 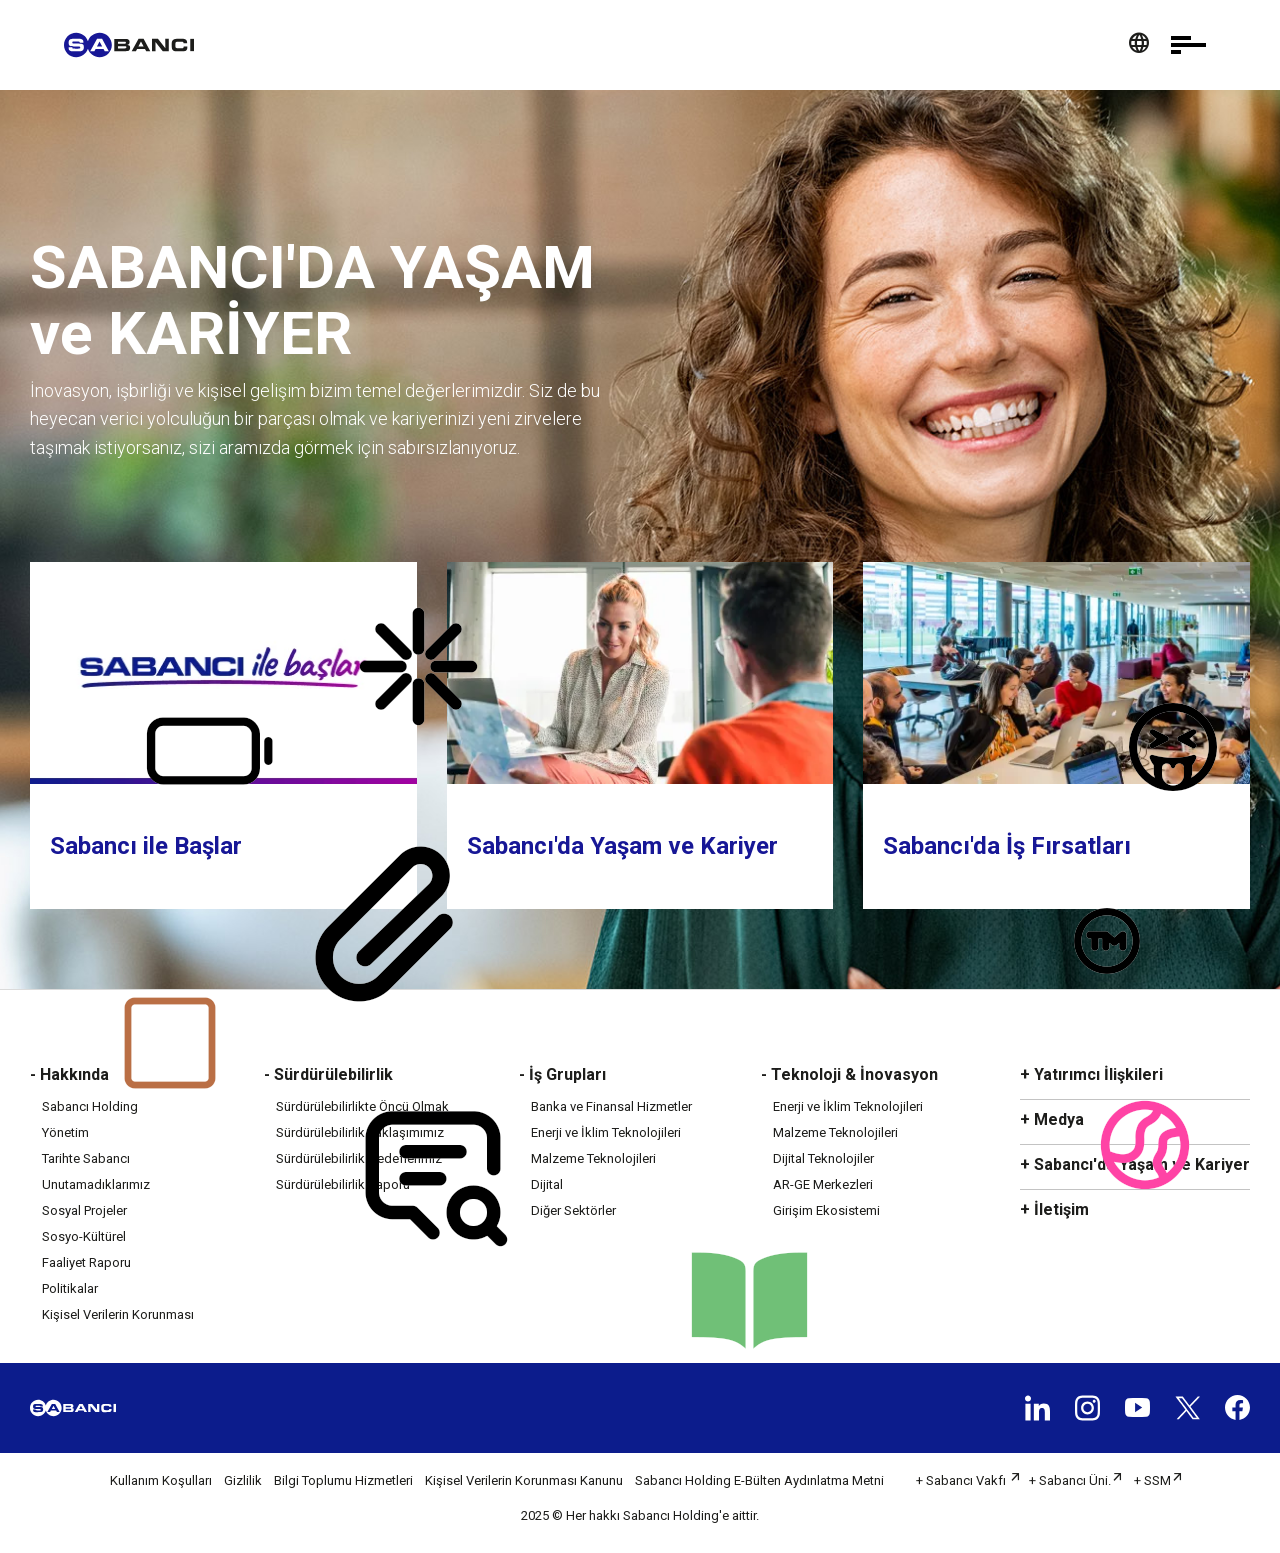 What do you see at coordinates (749, 1302) in the screenshot?
I see `open your library or reading list` at bounding box center [749, 1302].